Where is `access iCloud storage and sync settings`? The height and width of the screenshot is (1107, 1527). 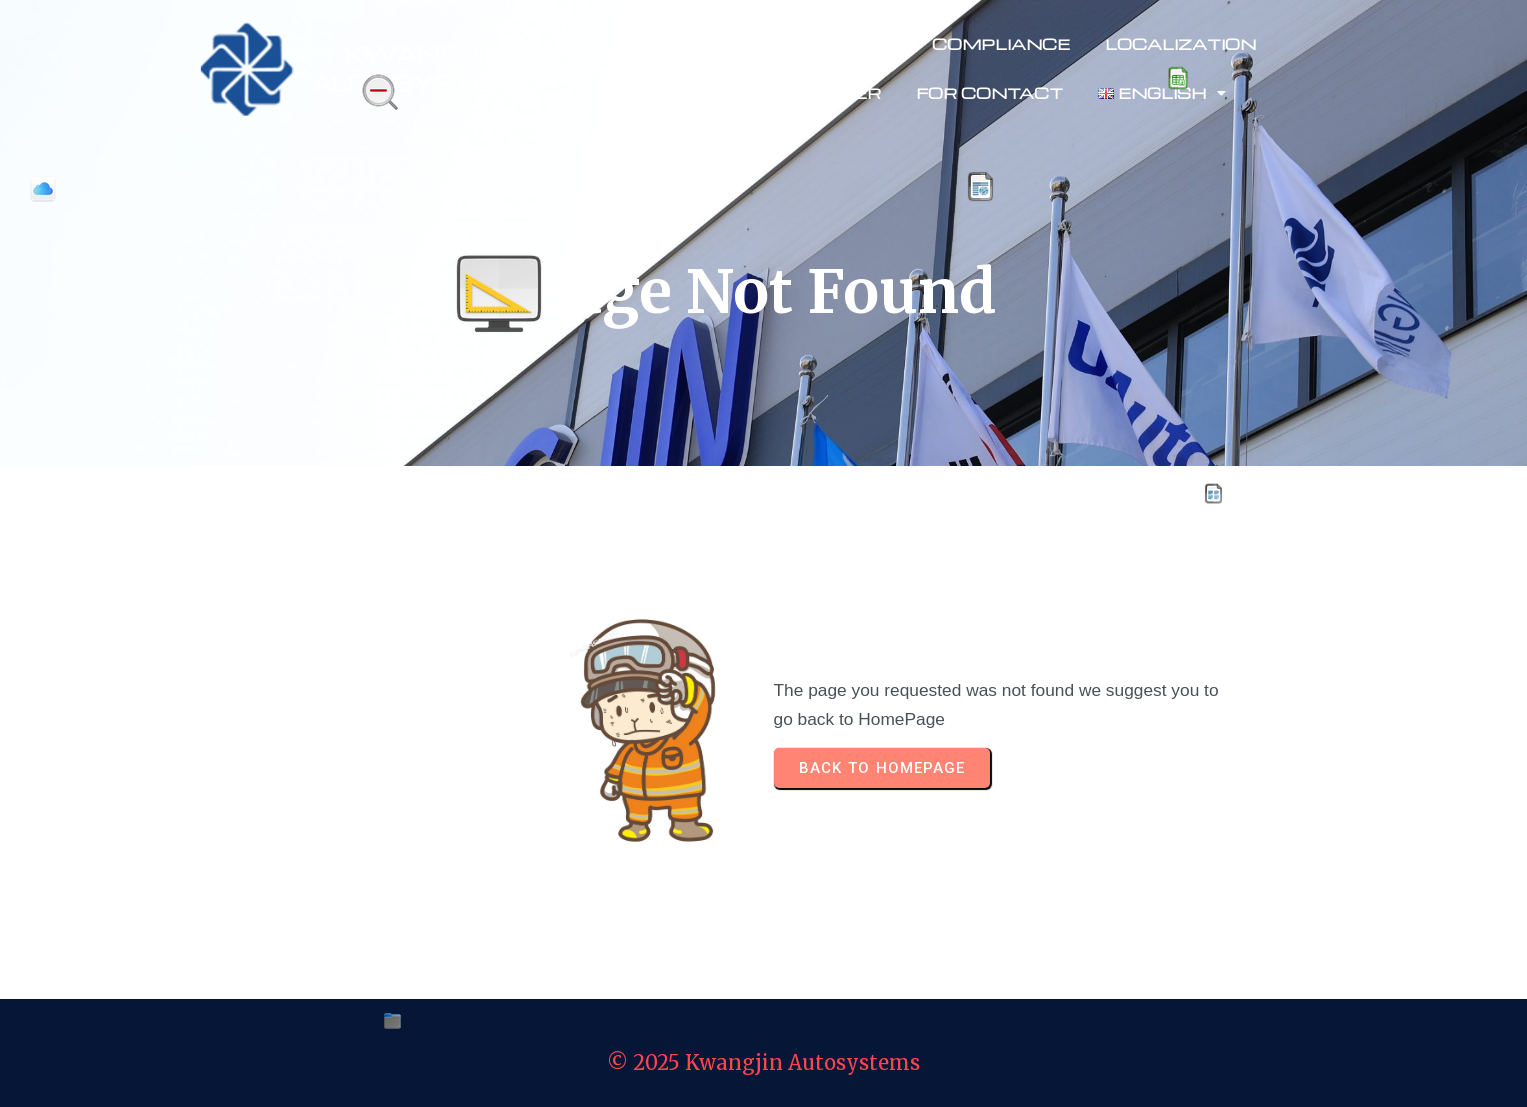
access iCloud storage and sync settings is located at coordinates (43, 189).